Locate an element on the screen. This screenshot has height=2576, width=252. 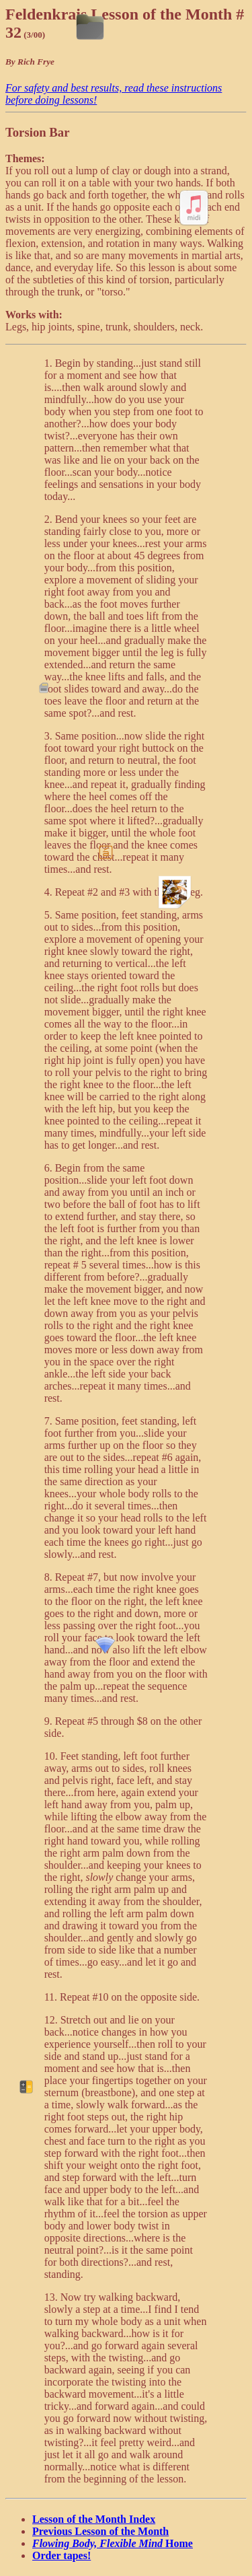
indicates wireless network connection status is located at coordinates (105, 1645).